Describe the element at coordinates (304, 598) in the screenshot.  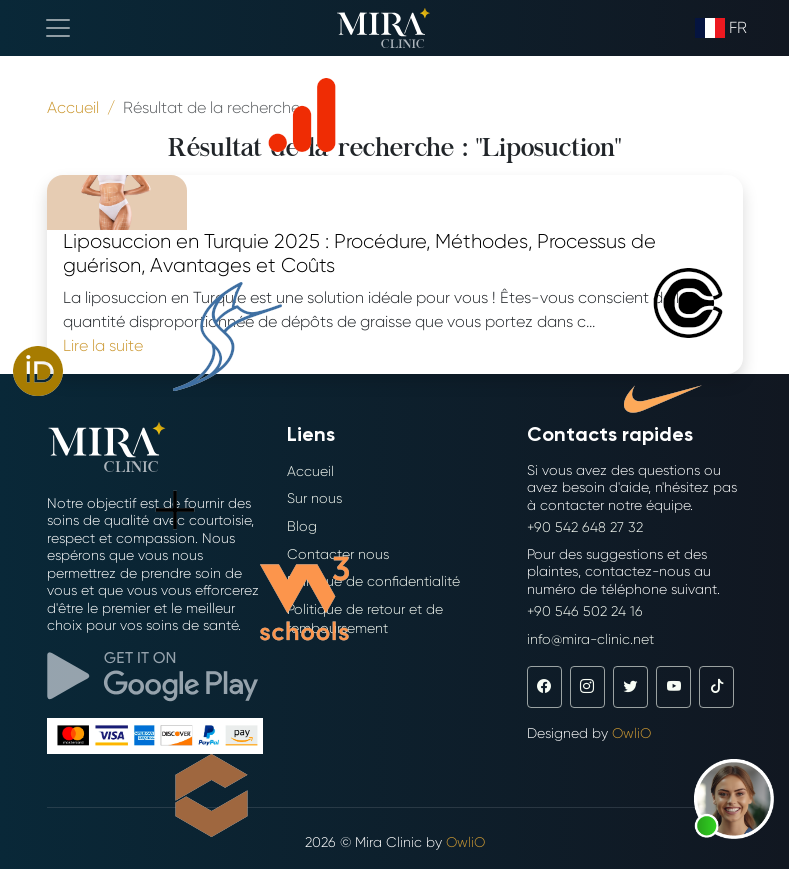
I see `visit W3Schools website` at that location.